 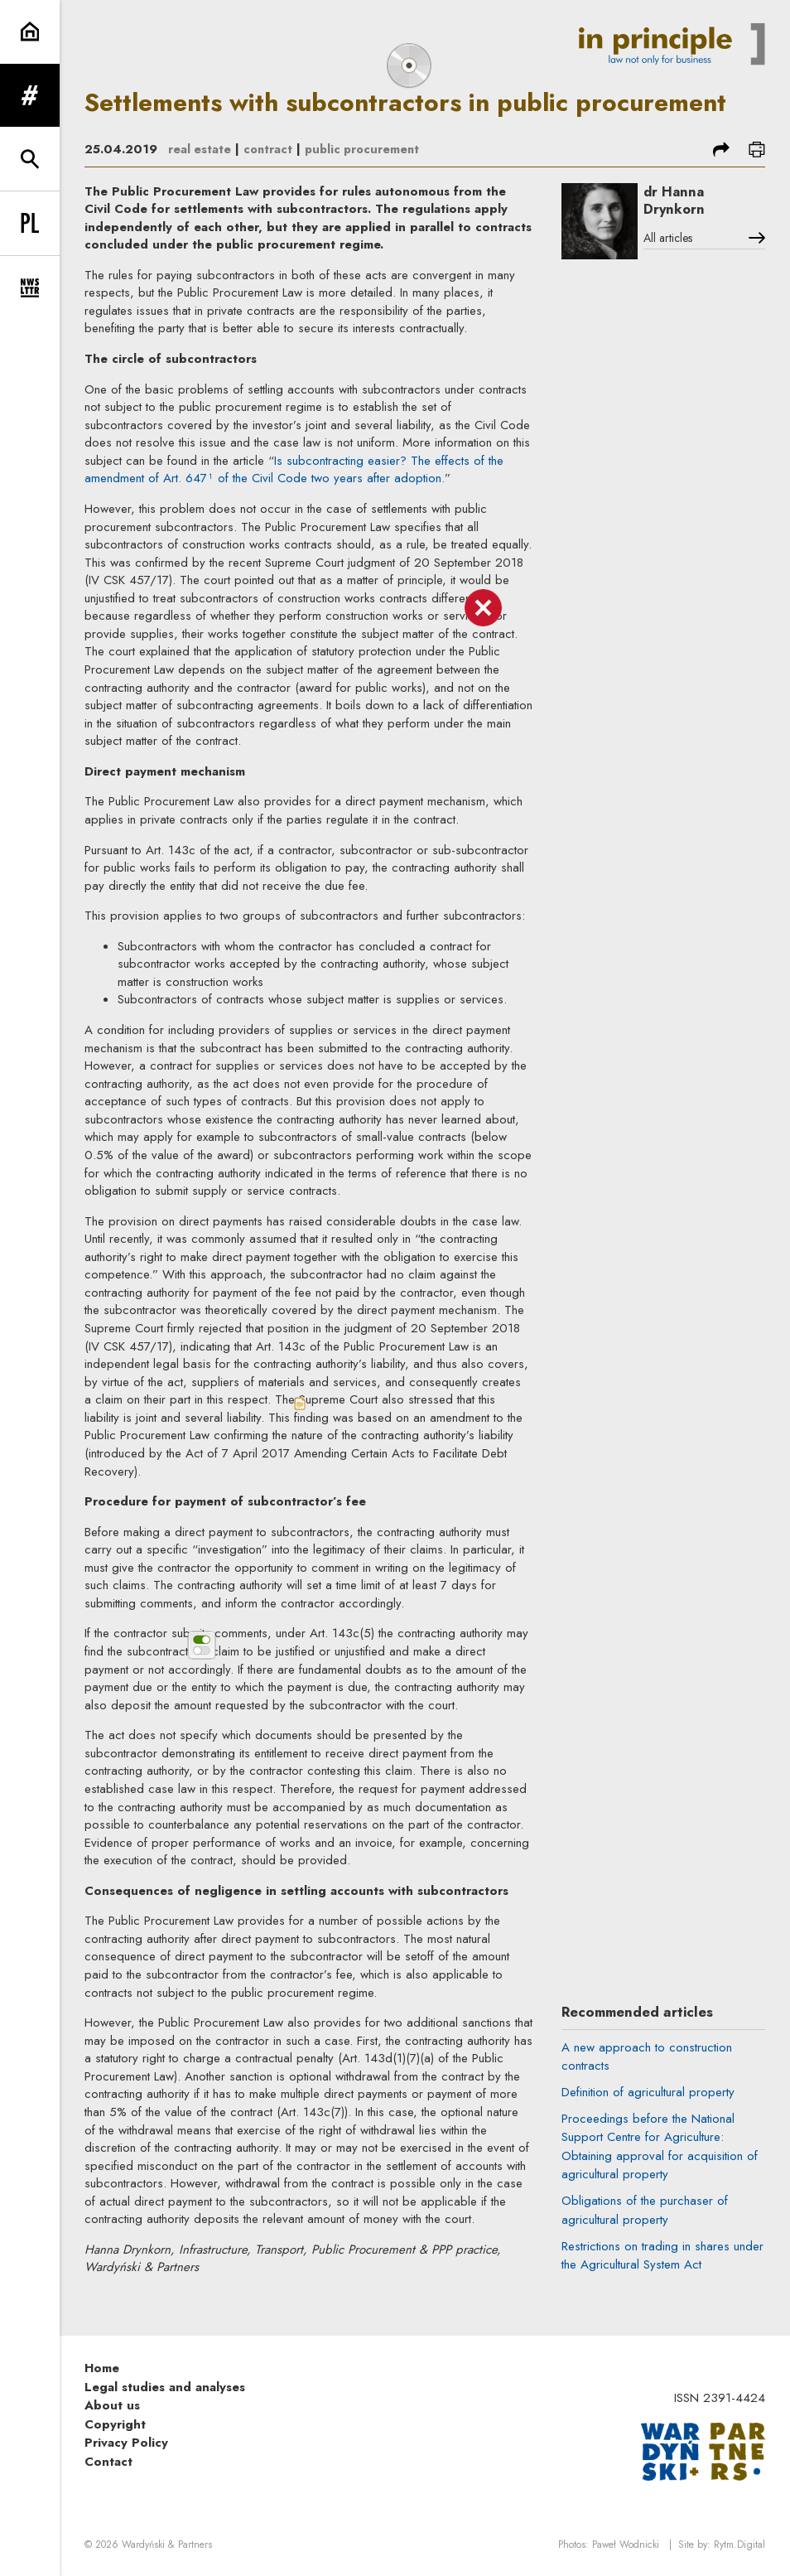 What do you see at coordinates (300, 1404) in the screenshot?
I see `libreoffice draw template file` at bounding box center [300, 1404].